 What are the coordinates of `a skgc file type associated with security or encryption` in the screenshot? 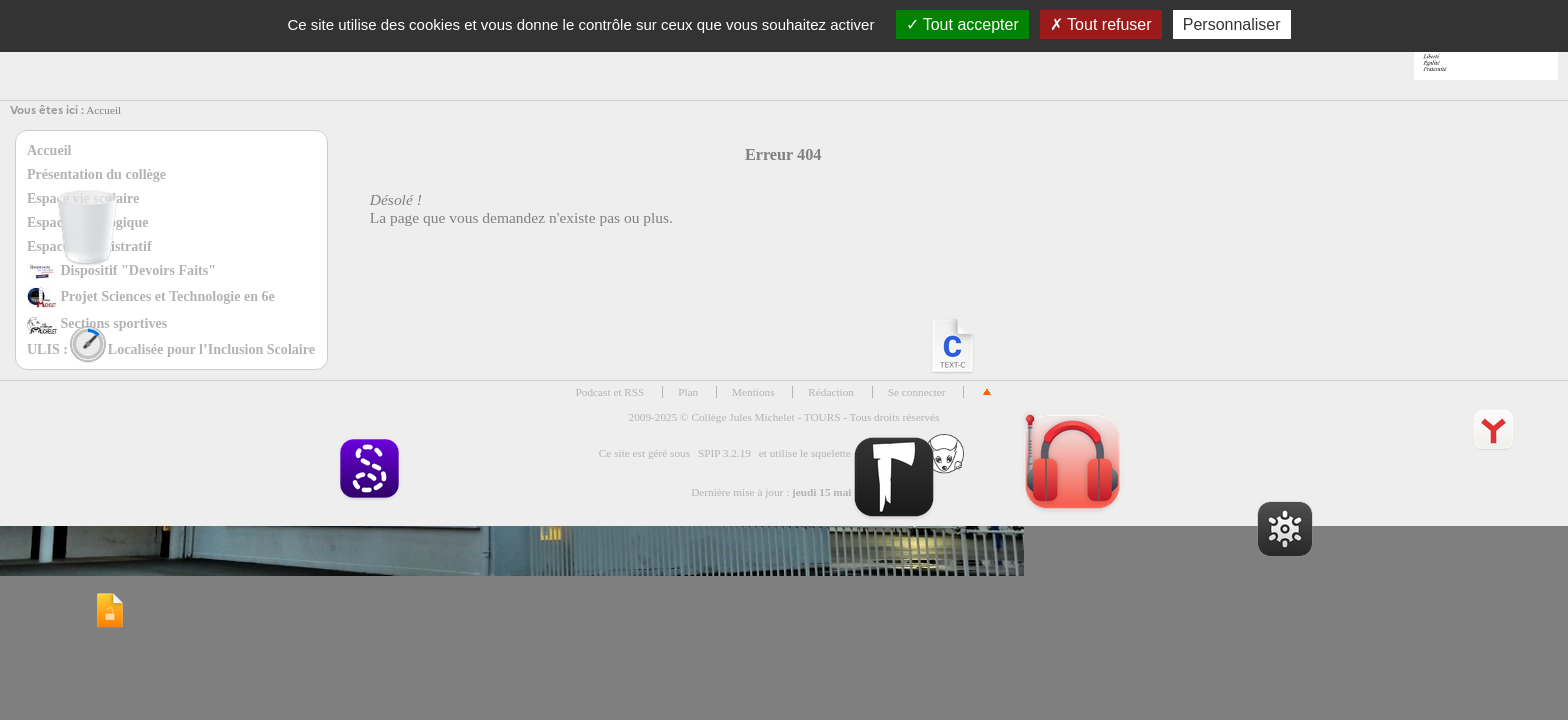 It's located at (110, 611).